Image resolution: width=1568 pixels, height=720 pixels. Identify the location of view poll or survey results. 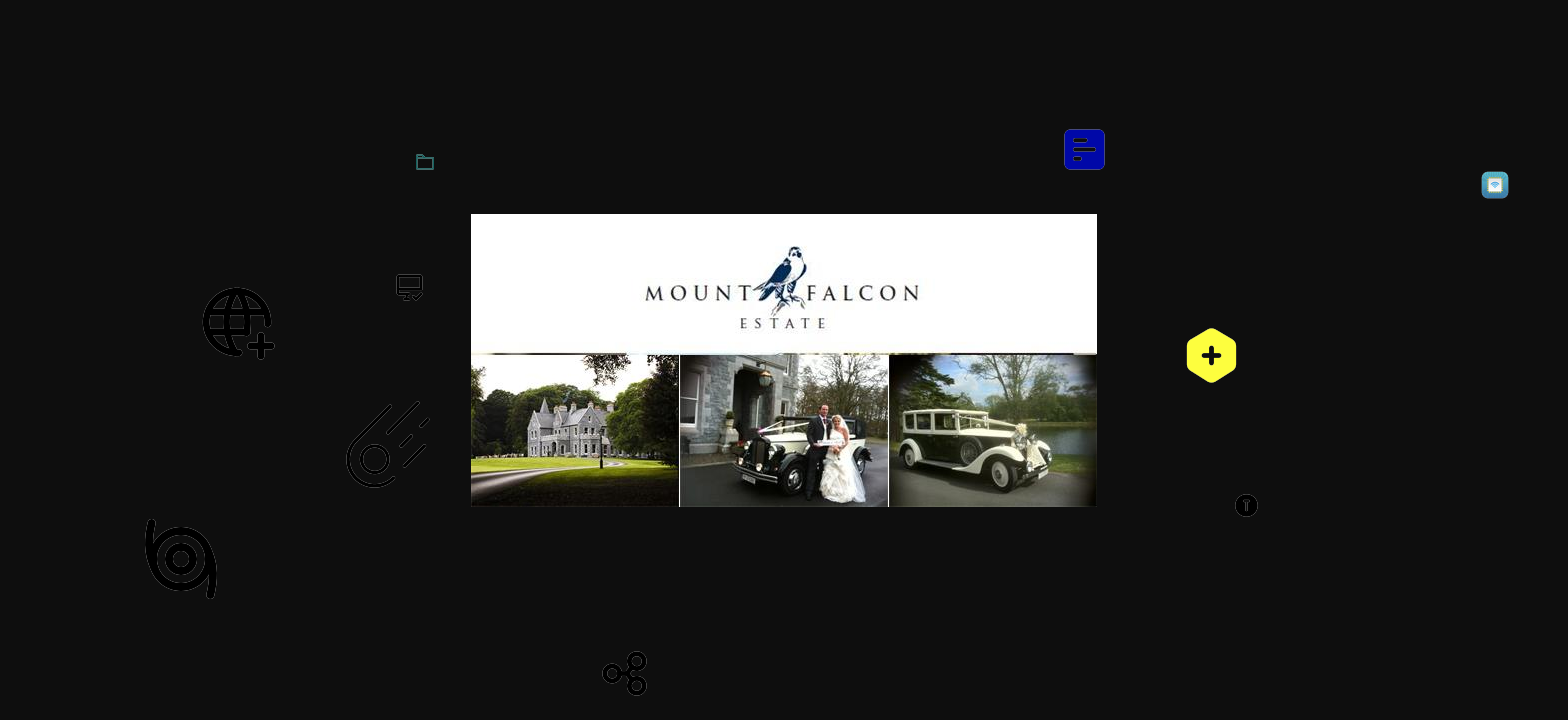
(1084, 149).